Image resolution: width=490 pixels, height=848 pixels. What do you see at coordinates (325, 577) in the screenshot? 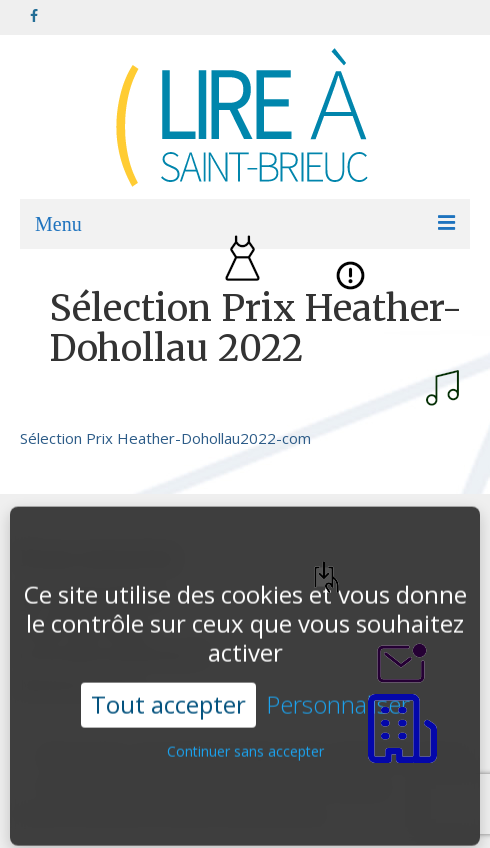
I see `withdraw cash or funds` at bounding box center [325, 577].